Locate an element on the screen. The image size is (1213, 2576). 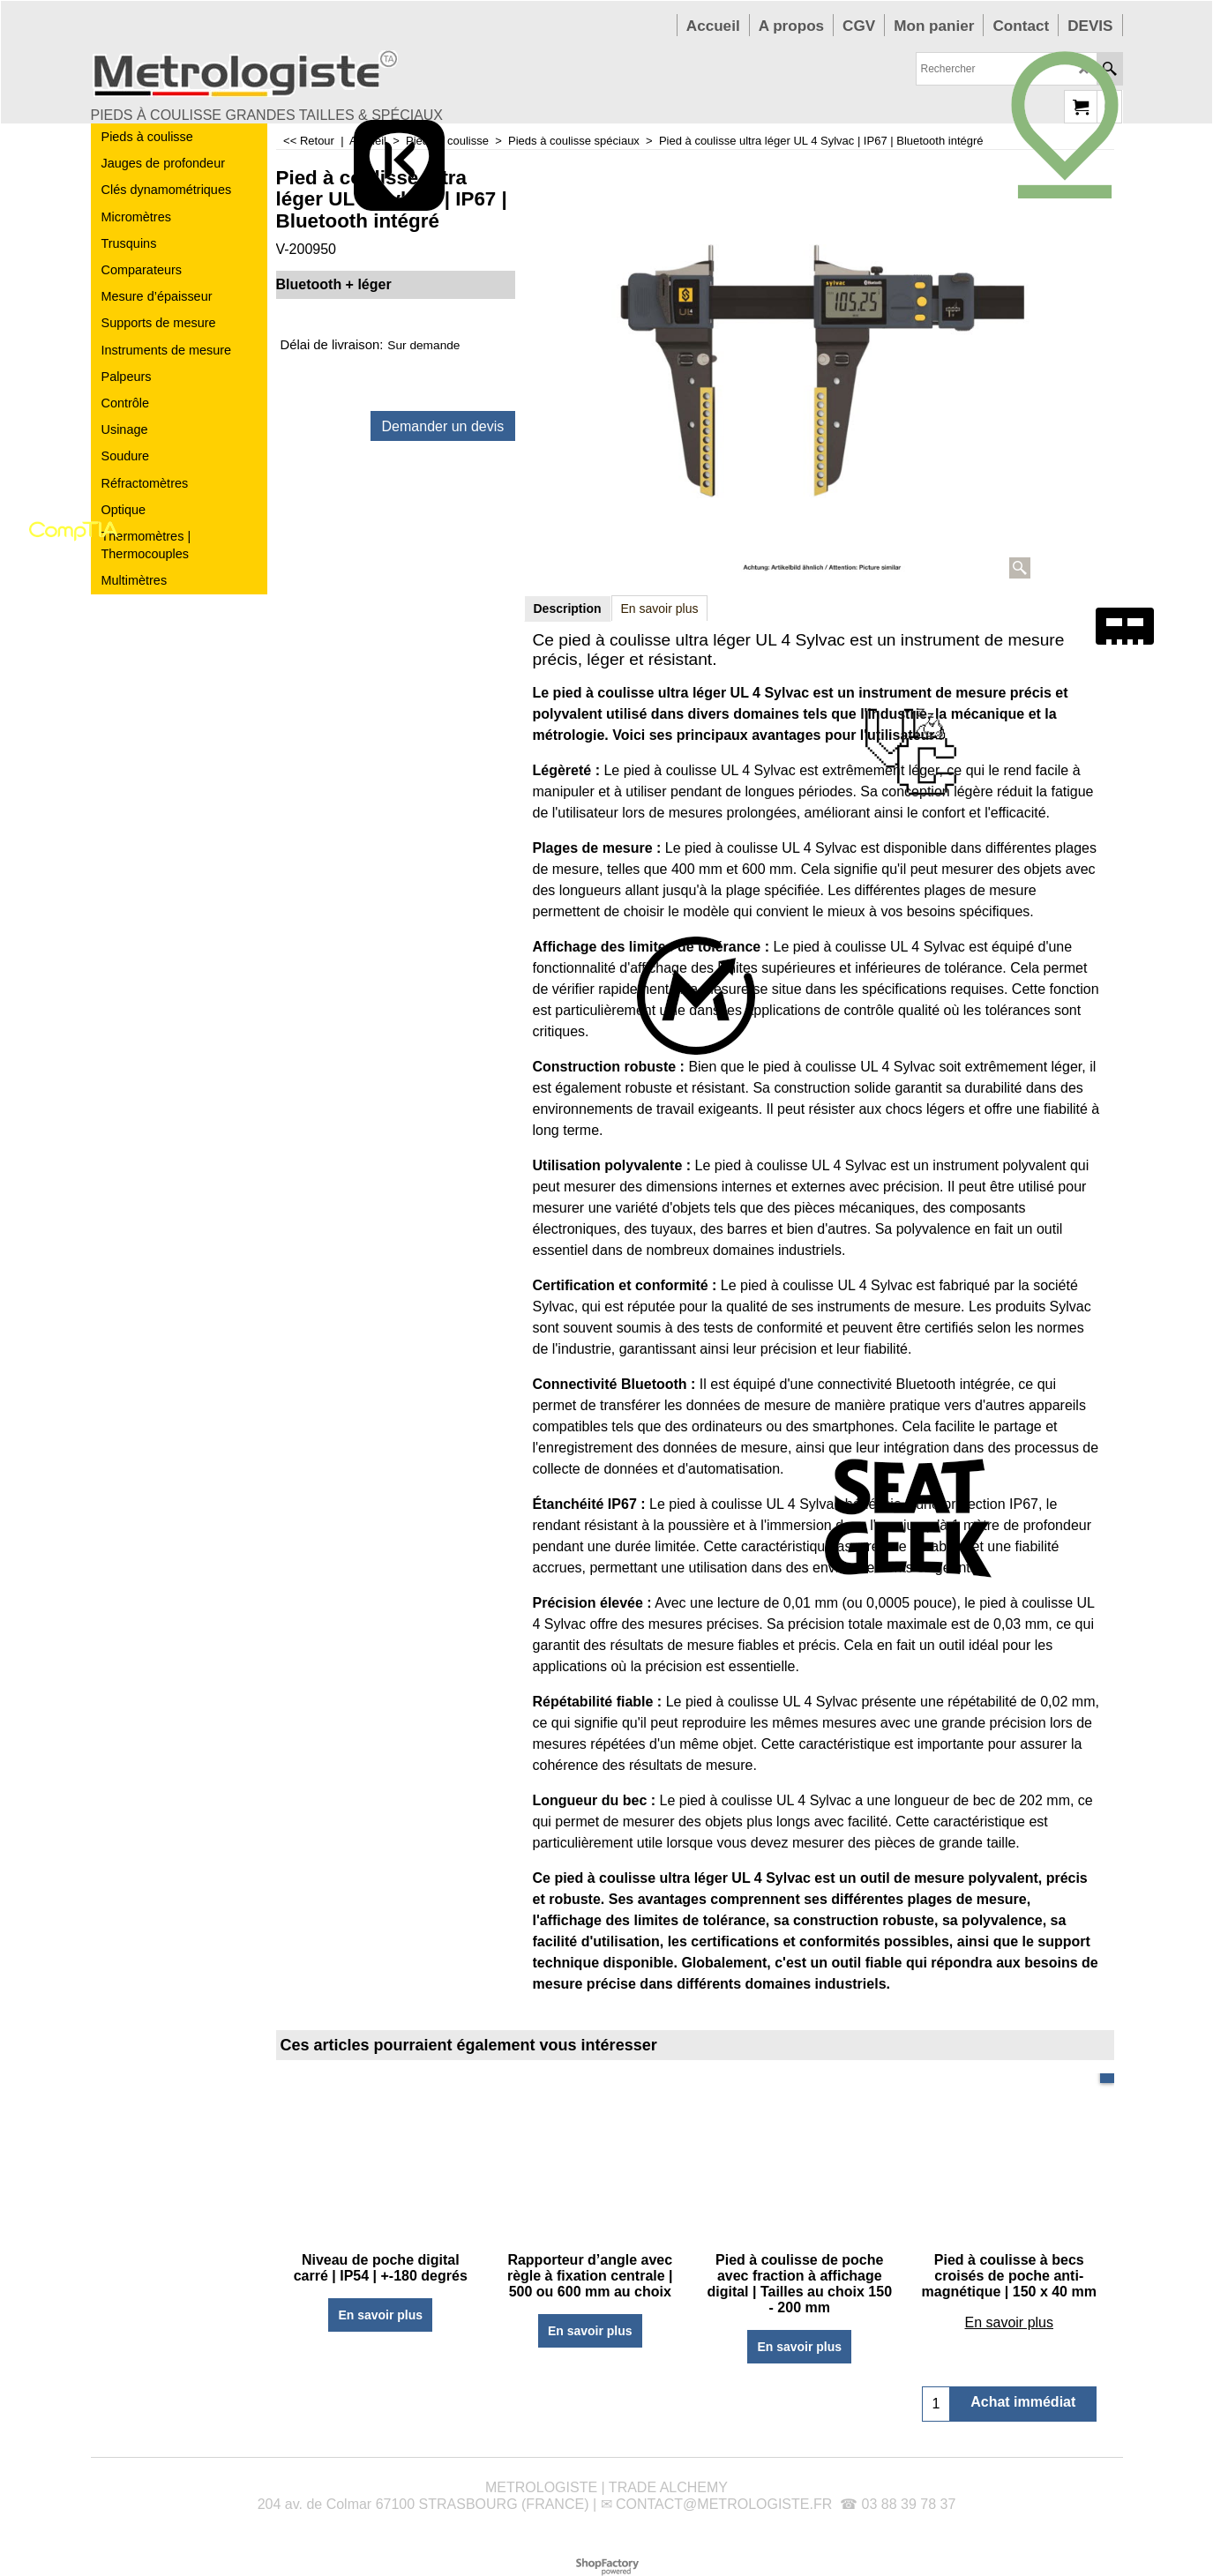
open Mautic marketing automation platform is located at coordinates (696, 996).